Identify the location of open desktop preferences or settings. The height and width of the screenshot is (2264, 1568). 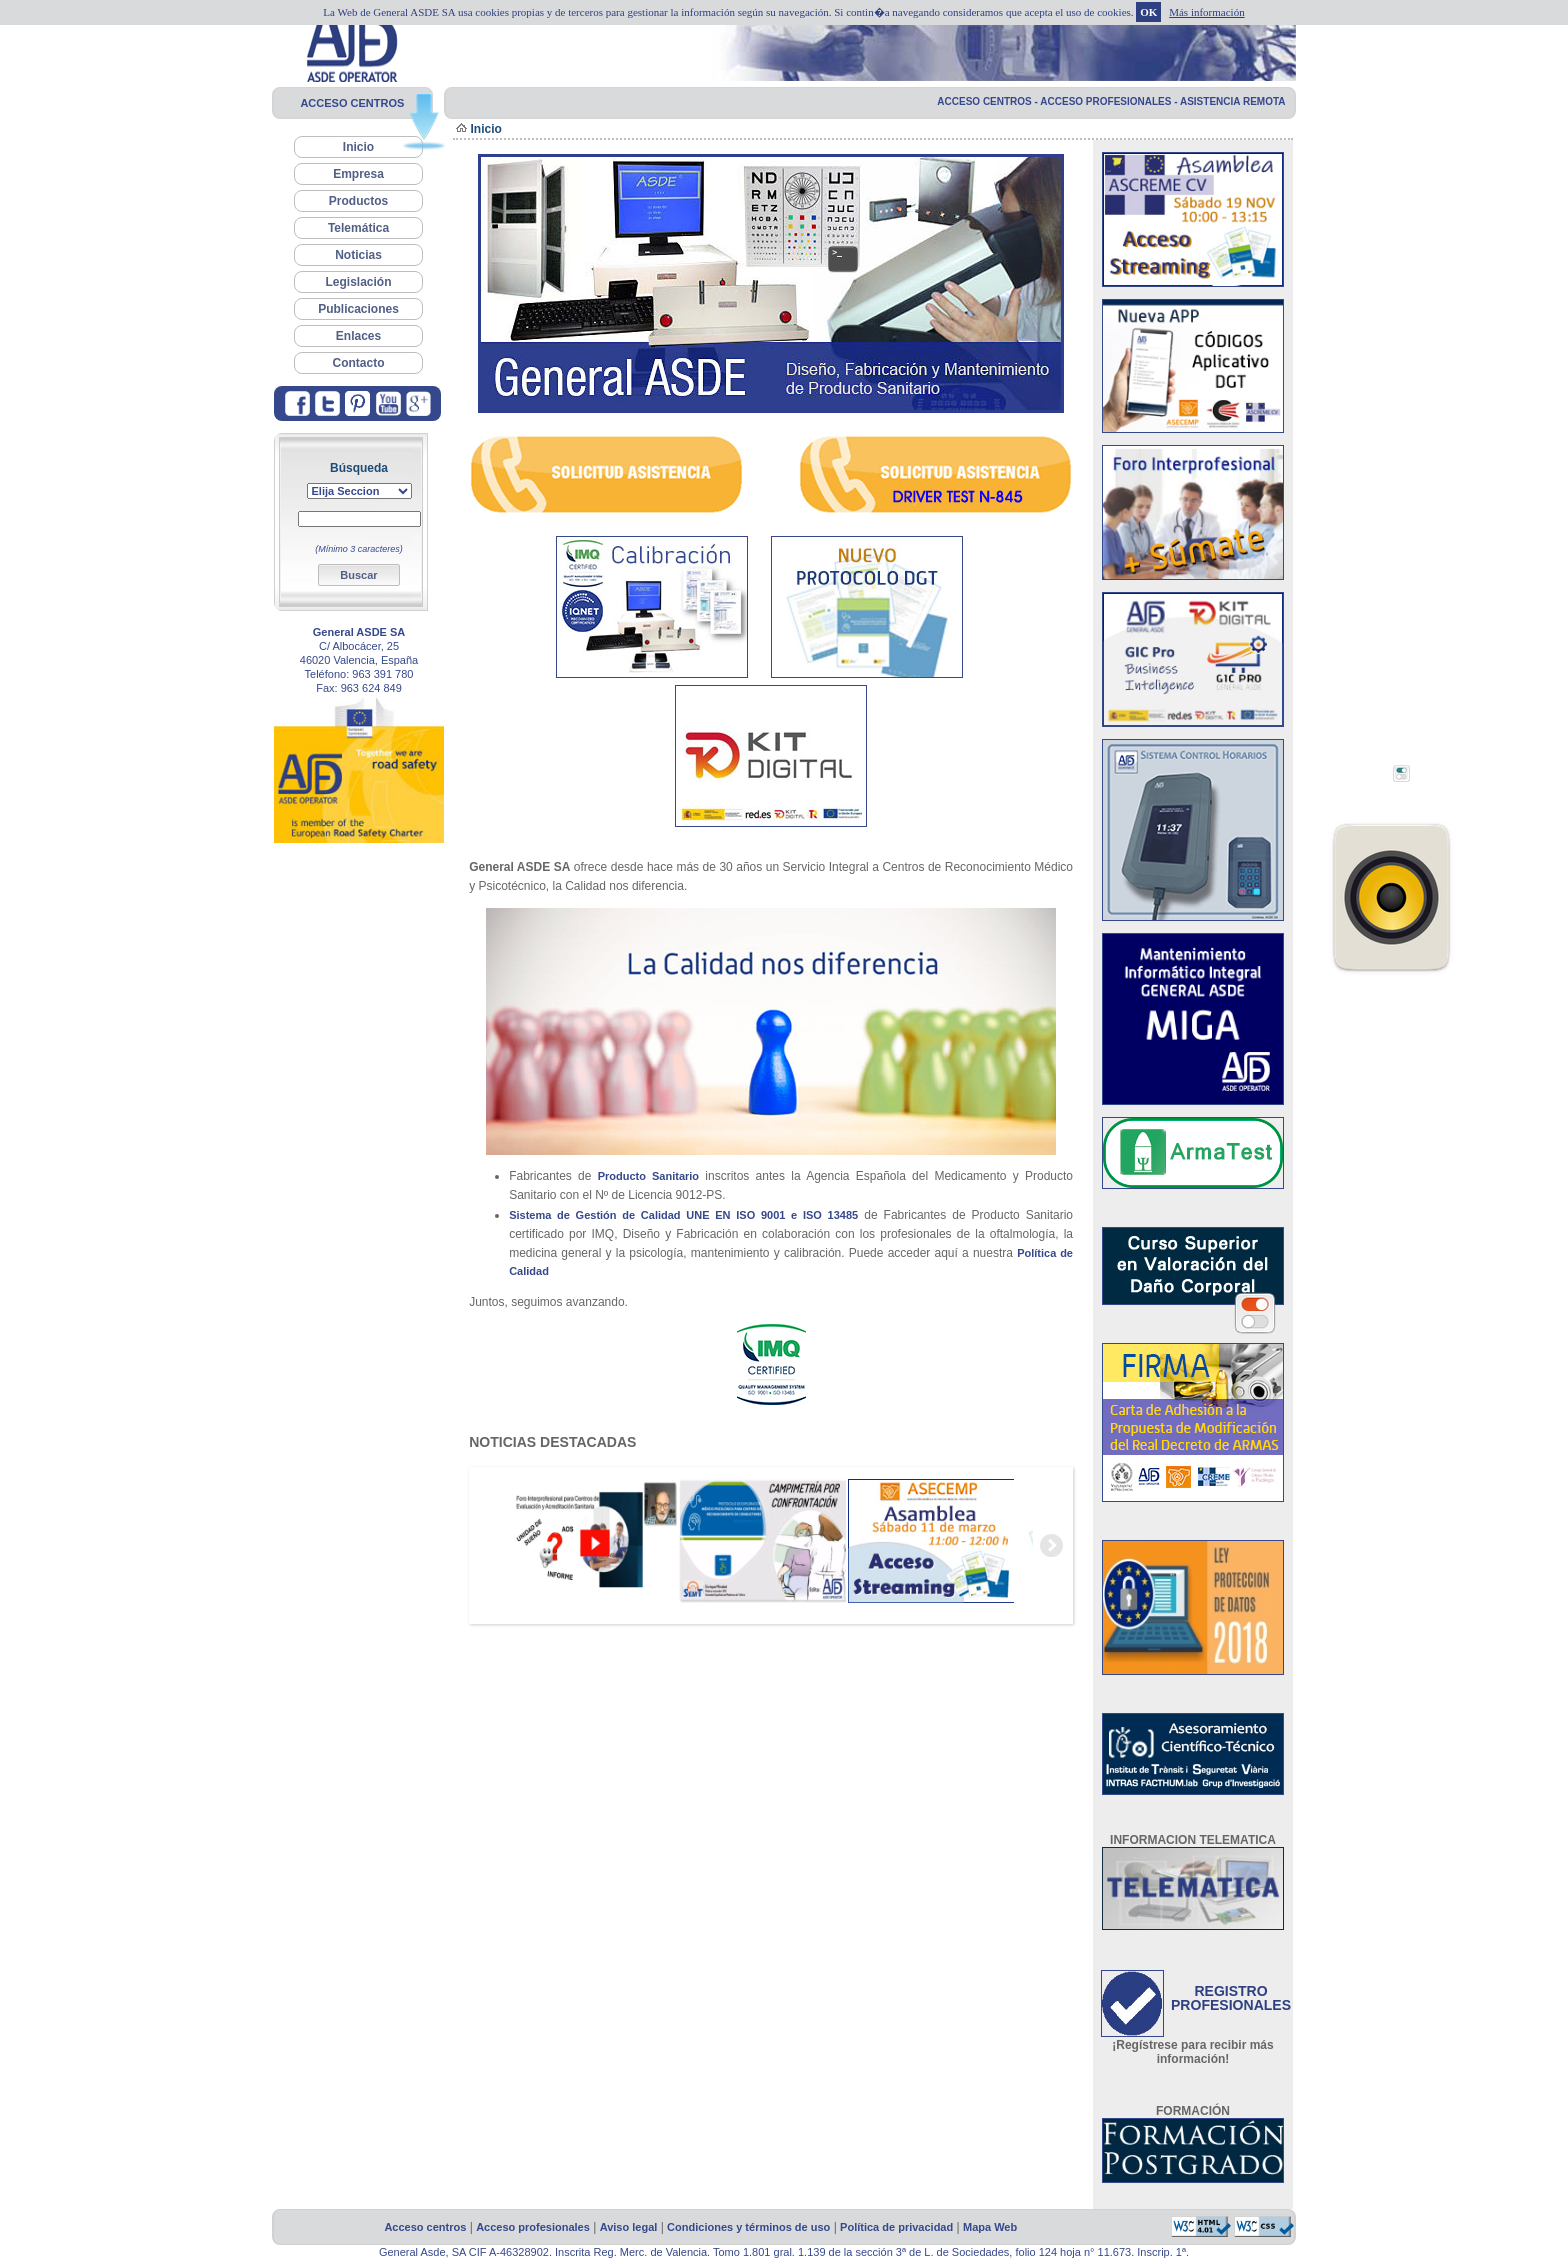
(1401, 773).